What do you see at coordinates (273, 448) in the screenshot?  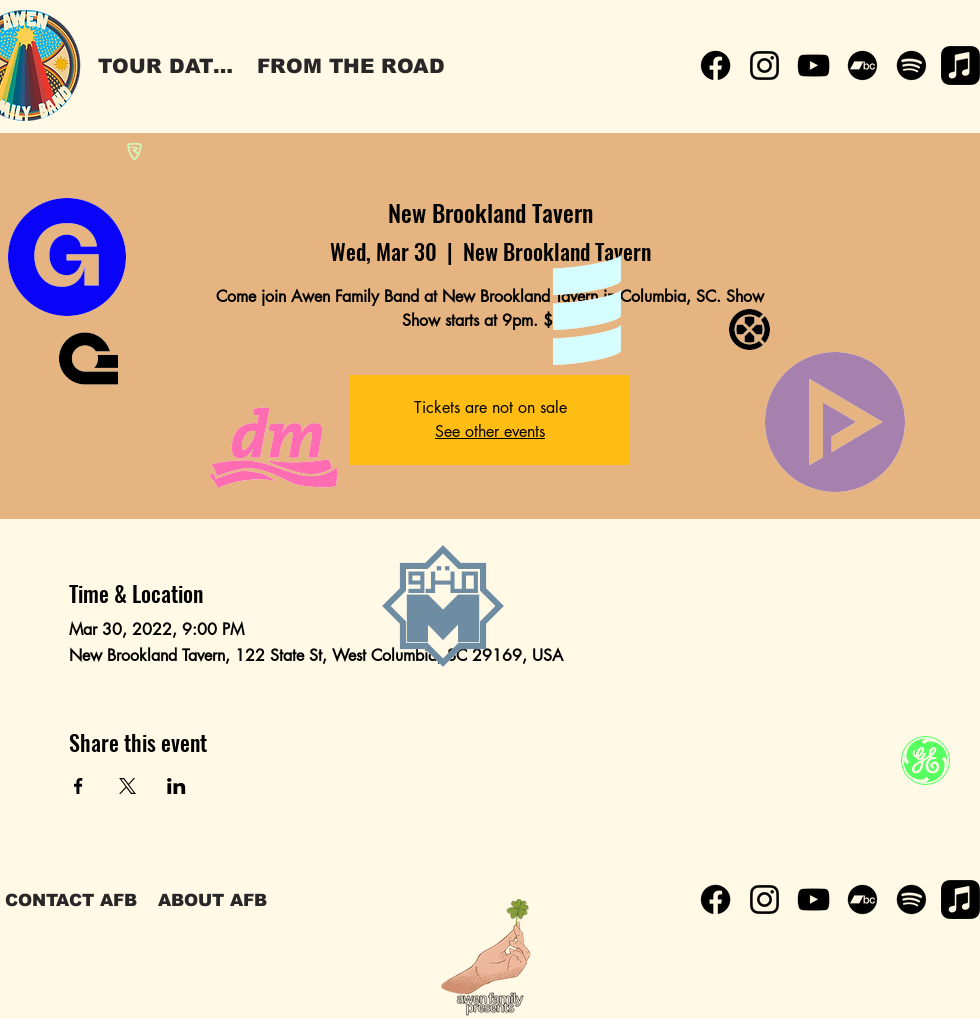 I see `dm drogerie markt company logo` at bounding box center [273, 448].